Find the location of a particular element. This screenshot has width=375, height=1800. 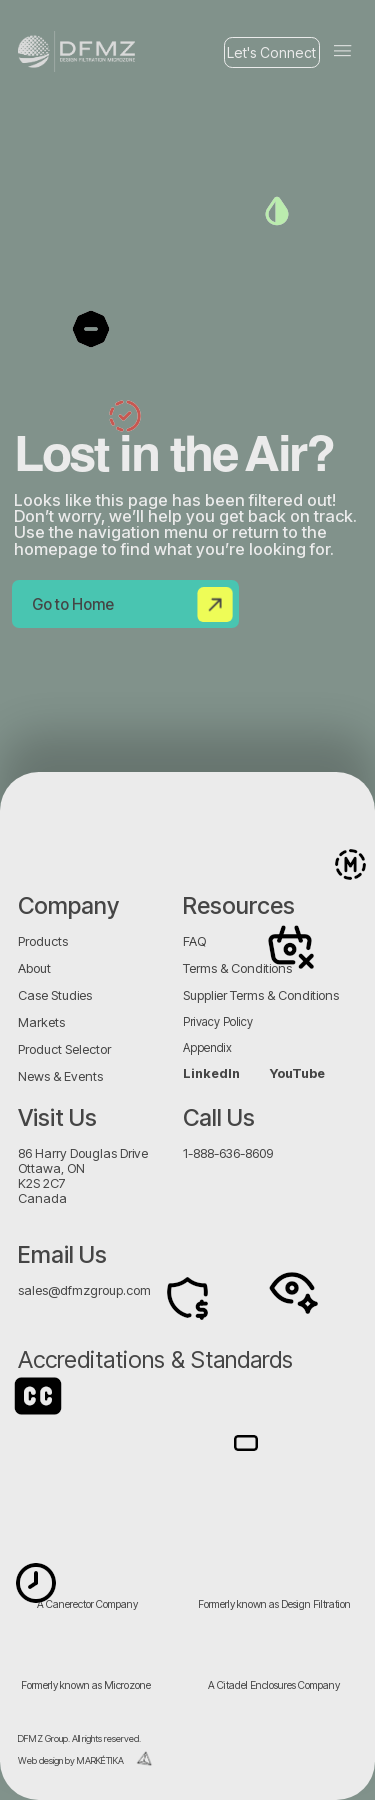

adjust opacity or transparency level is located at coordinates (277, 211).